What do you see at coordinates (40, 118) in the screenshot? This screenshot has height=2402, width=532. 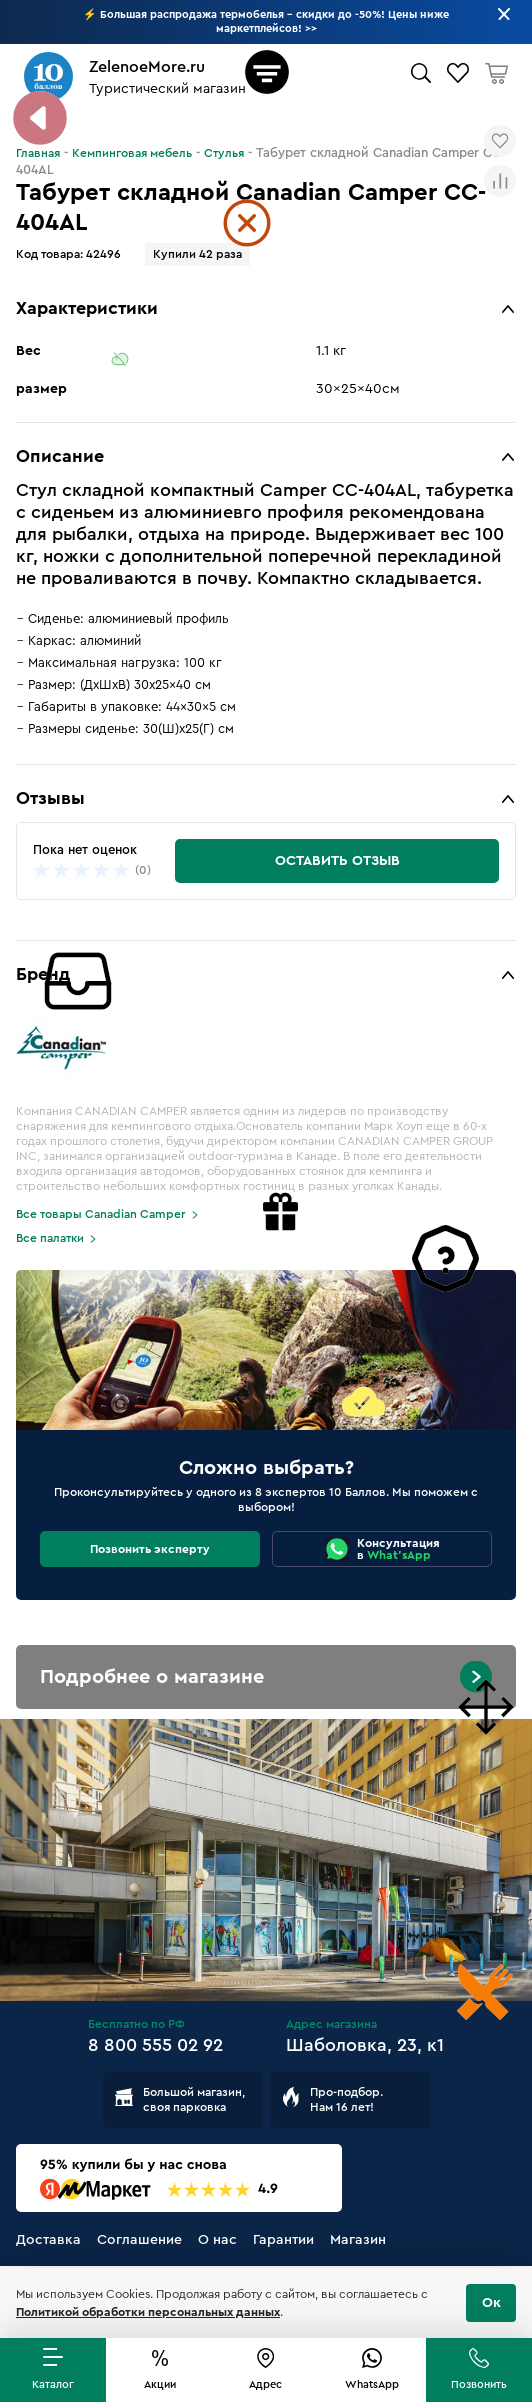 I see `go back to previous screen` at bounding box center [40, 118].